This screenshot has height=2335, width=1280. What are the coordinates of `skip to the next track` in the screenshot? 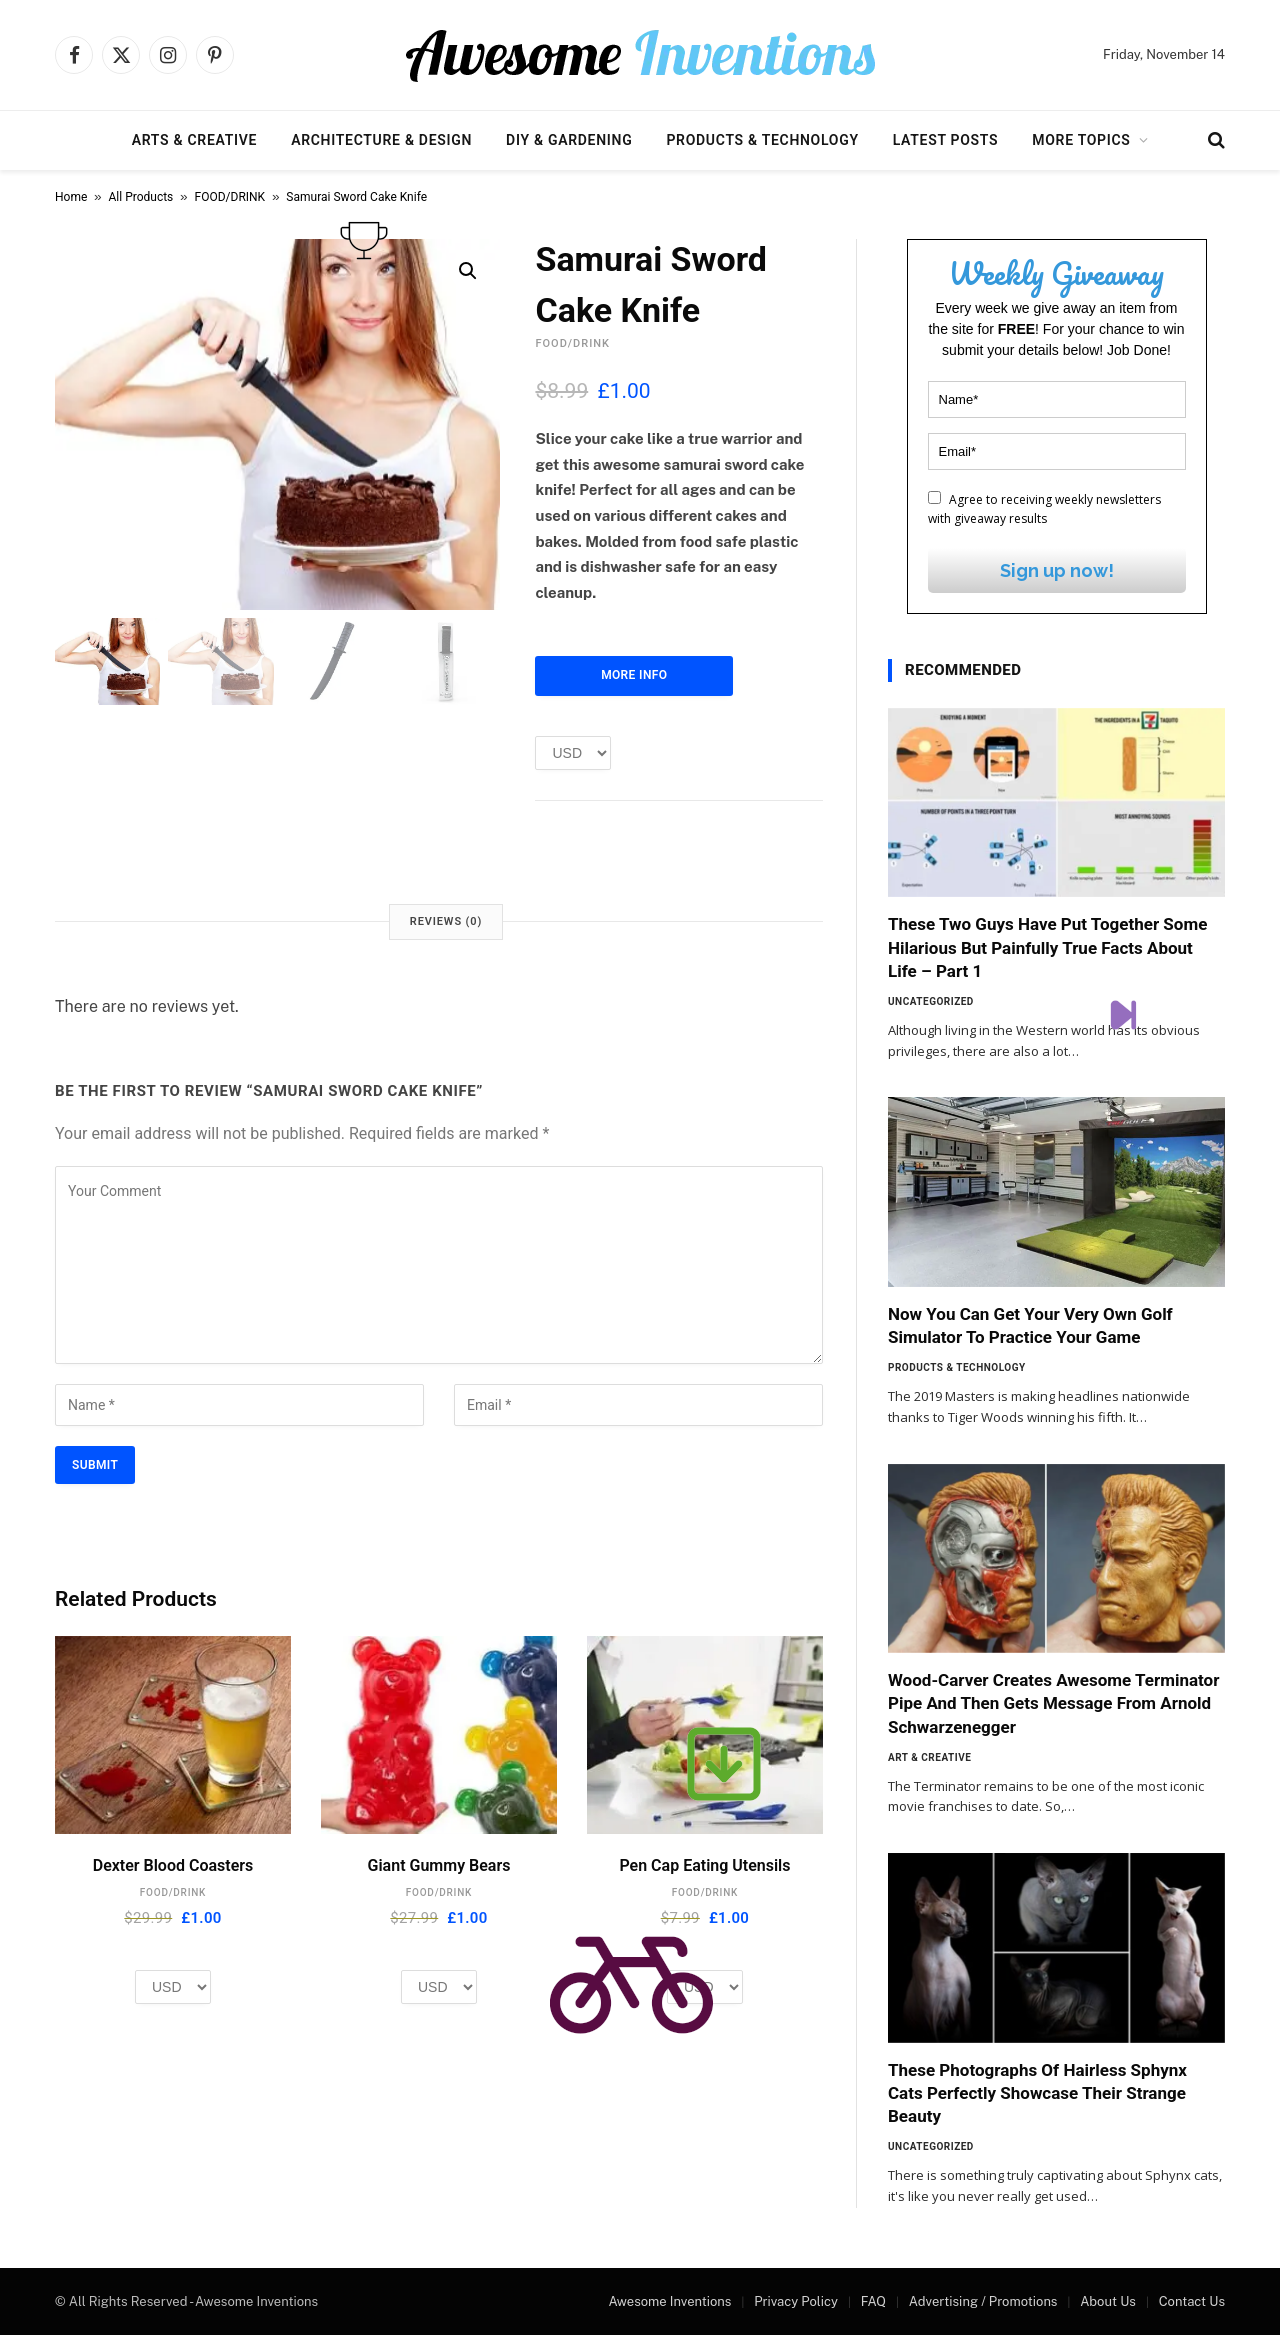 It's located at (1124, 1015).